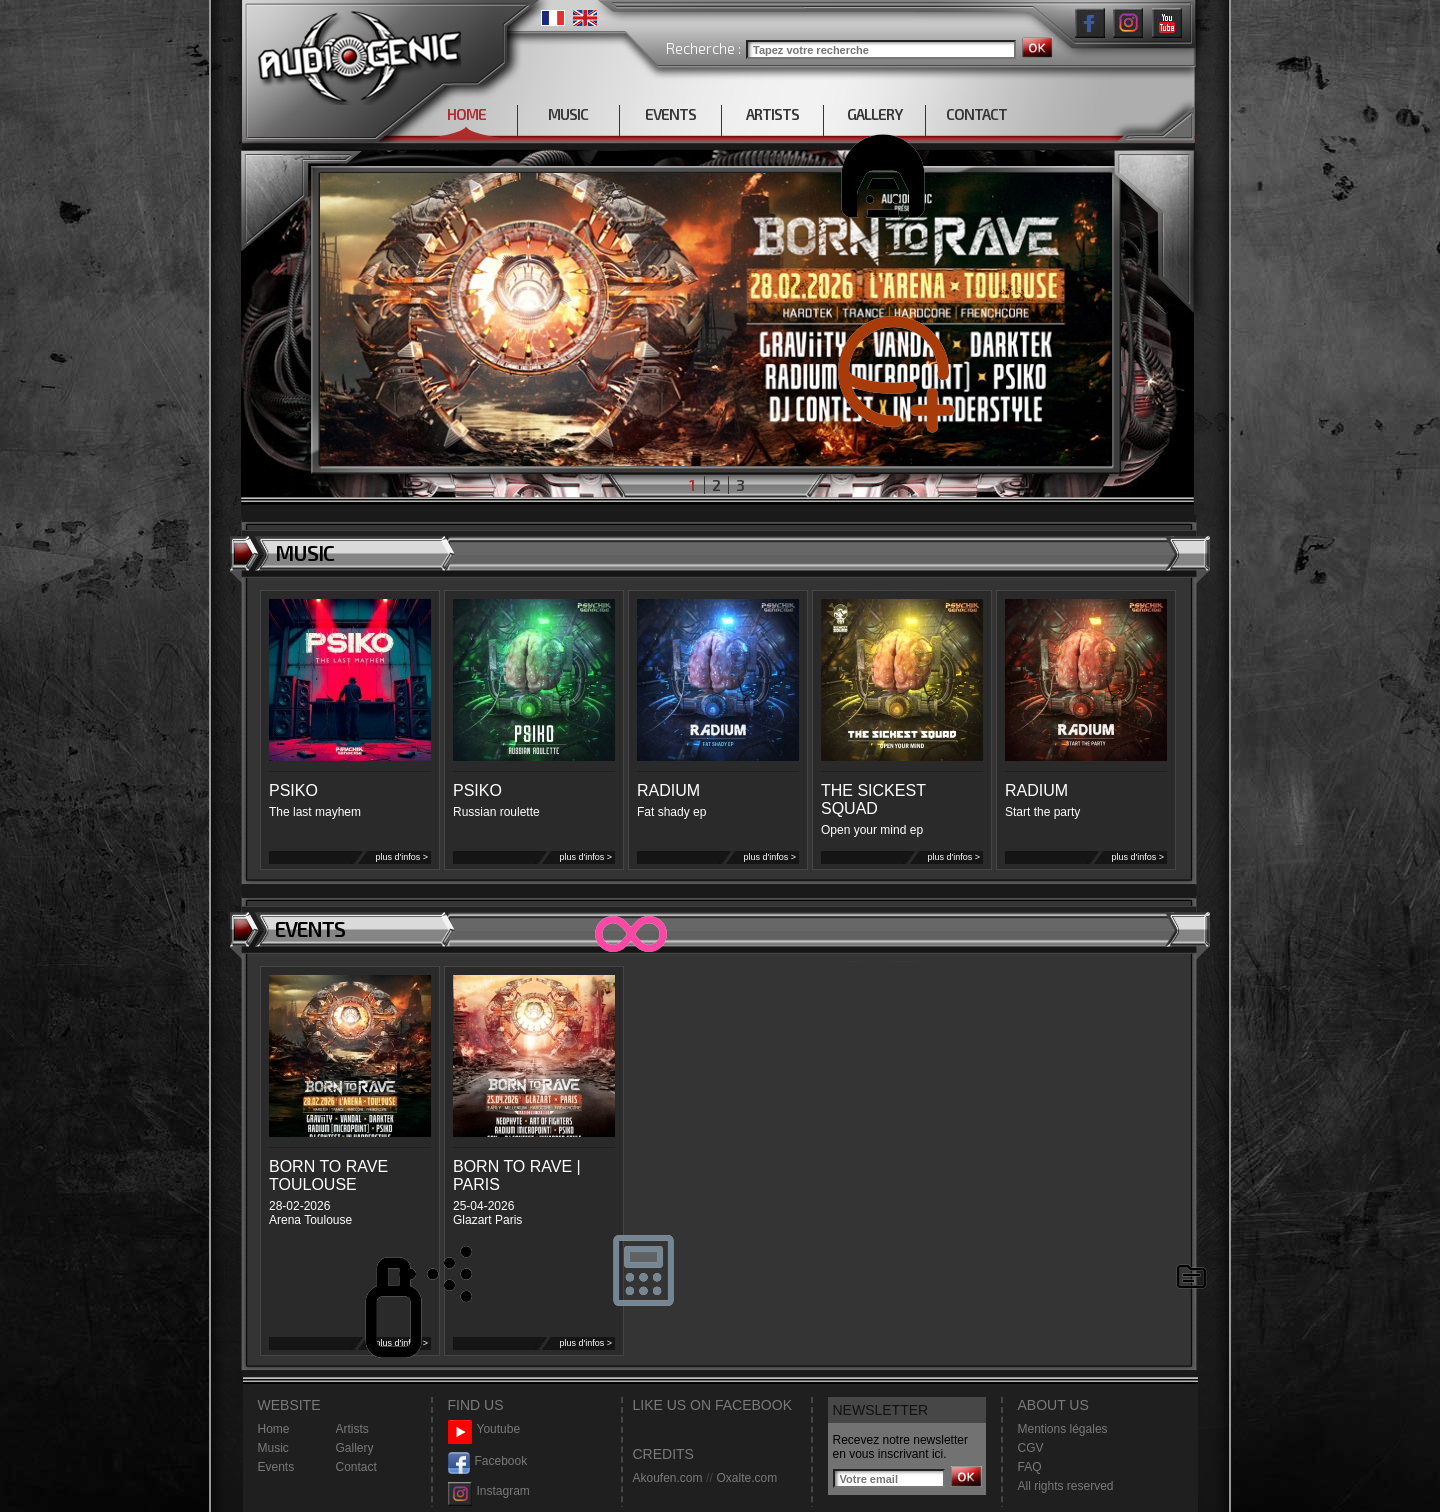 This screenshot has height=1512, width=1440. Describe the element at coordinates (416, 1302) in the screenshot. I see `apply spray or mist effect` at that location.